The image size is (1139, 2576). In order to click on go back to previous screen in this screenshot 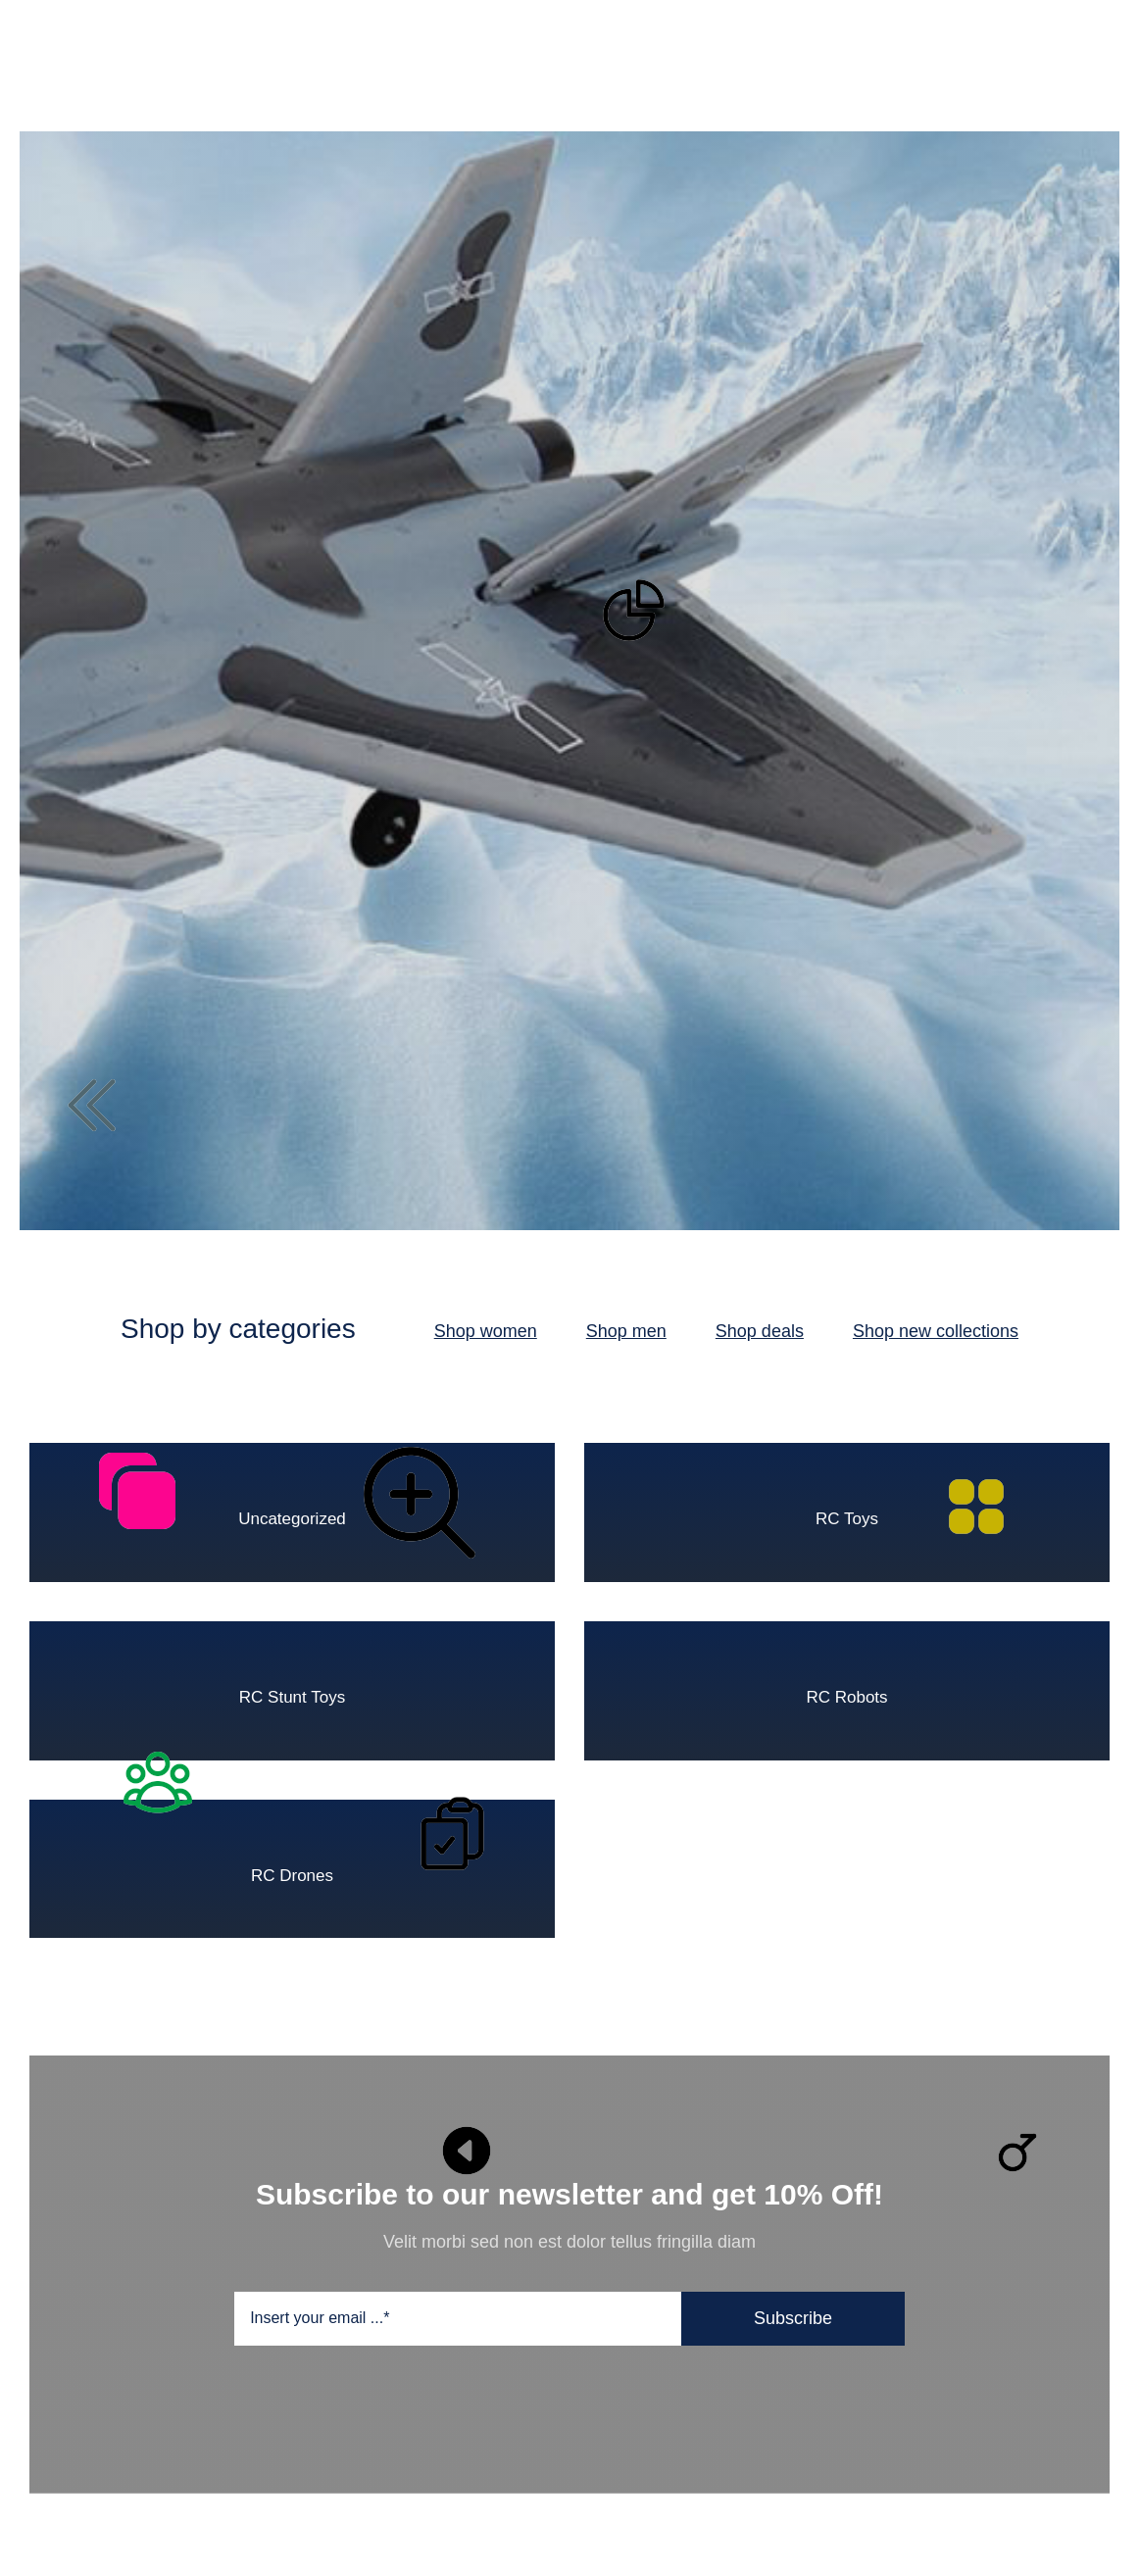, I will do `click(467, 2151)`.